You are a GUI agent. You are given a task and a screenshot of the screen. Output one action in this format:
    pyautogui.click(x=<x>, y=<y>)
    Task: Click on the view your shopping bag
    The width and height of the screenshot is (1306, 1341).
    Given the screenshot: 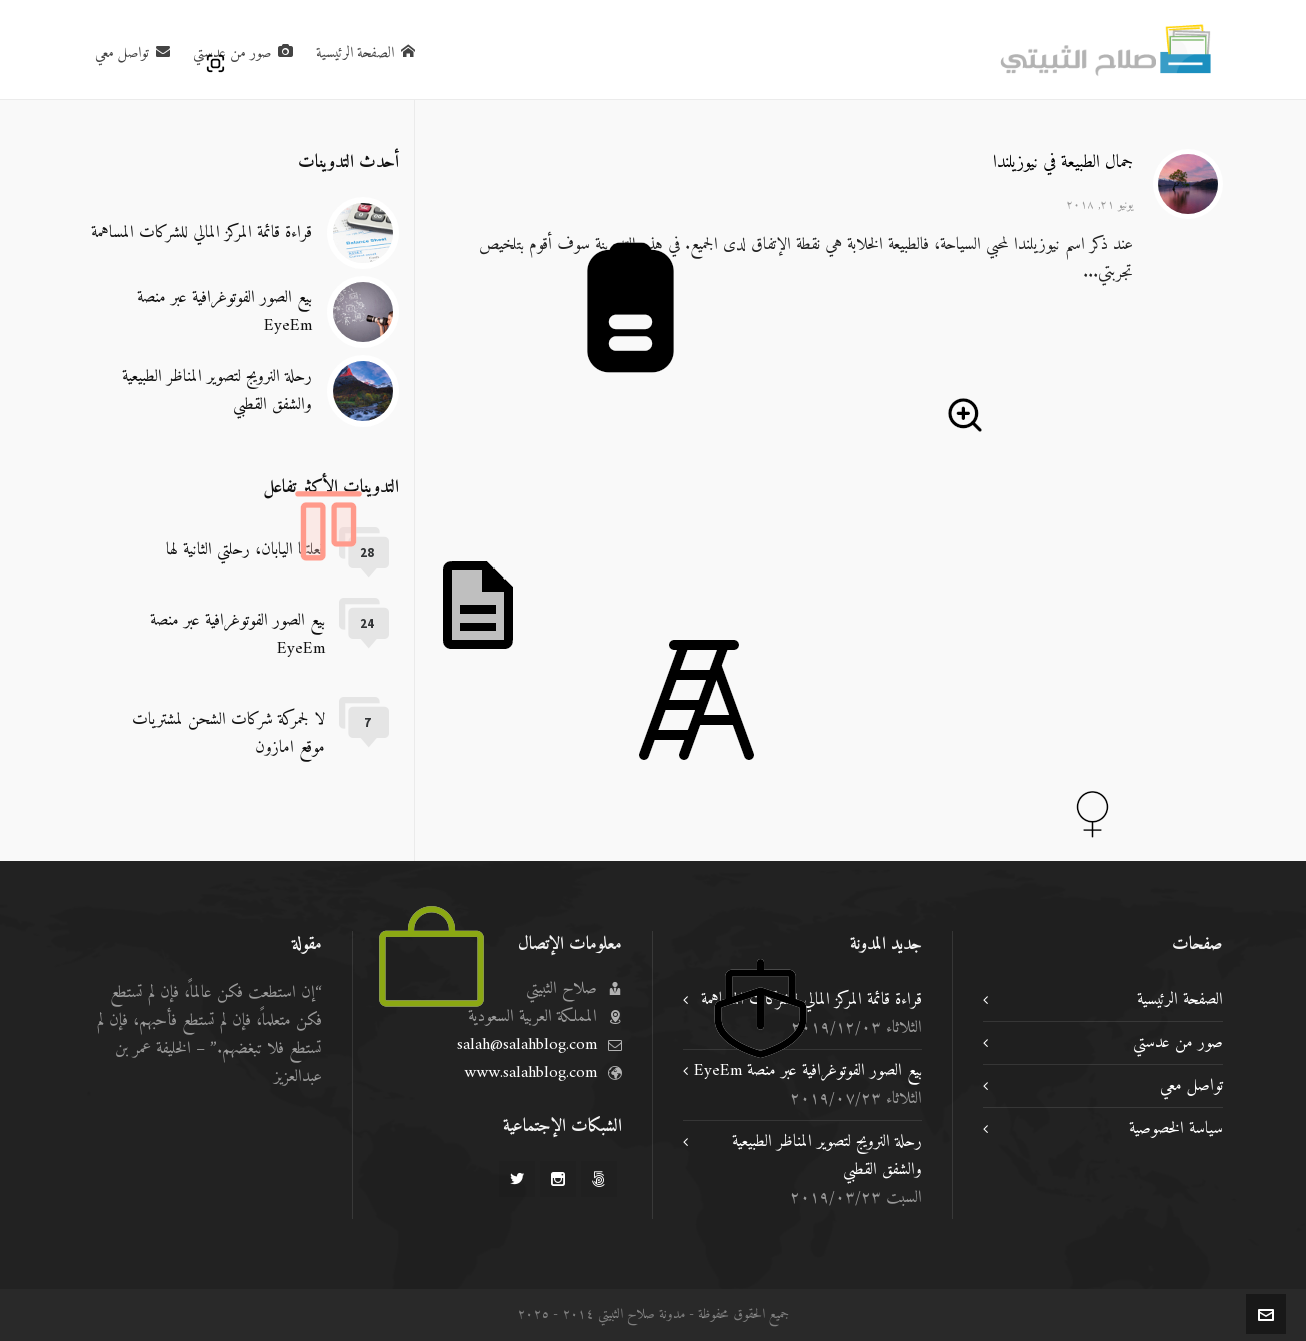 What is the action you would take?
    pyautogui.click(x=431, y=962)
    